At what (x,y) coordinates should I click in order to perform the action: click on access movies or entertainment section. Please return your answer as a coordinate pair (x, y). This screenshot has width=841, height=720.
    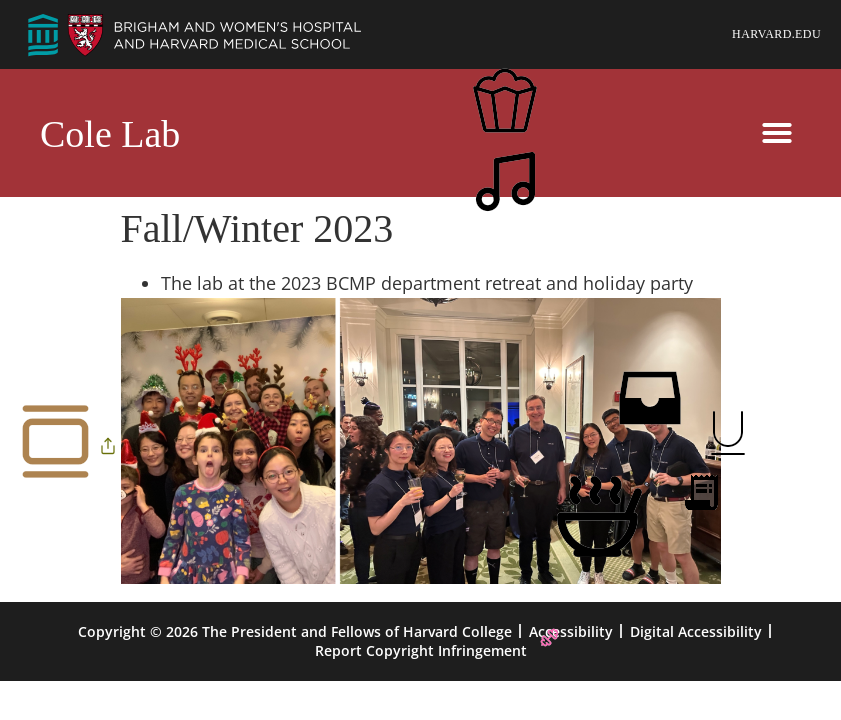
    Looking at the image, I should click on (505, 103).